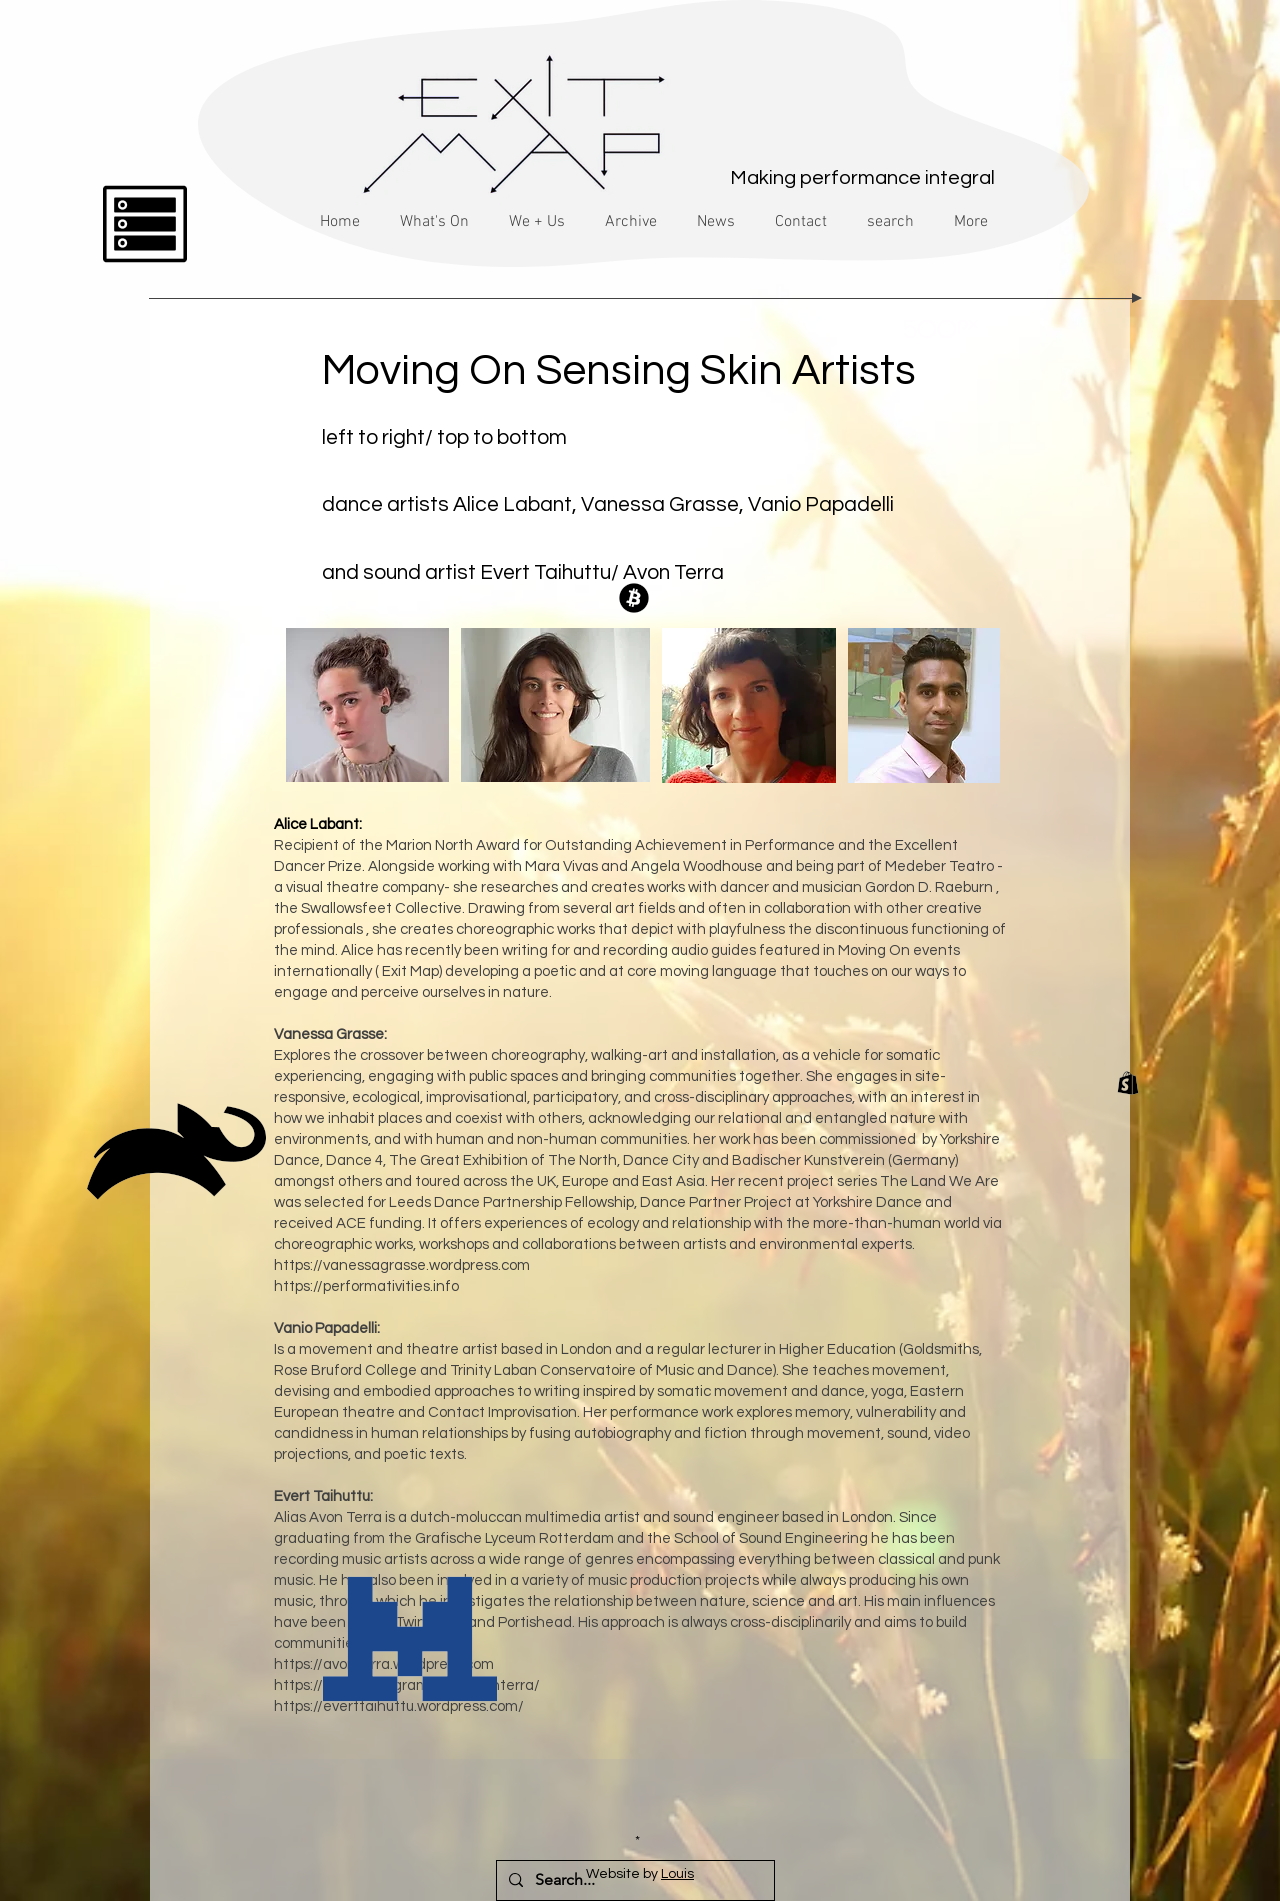 The width and height of the screenshot is (1280, 1901). I want to click on open the 500px photography platform, so click(941, 329).